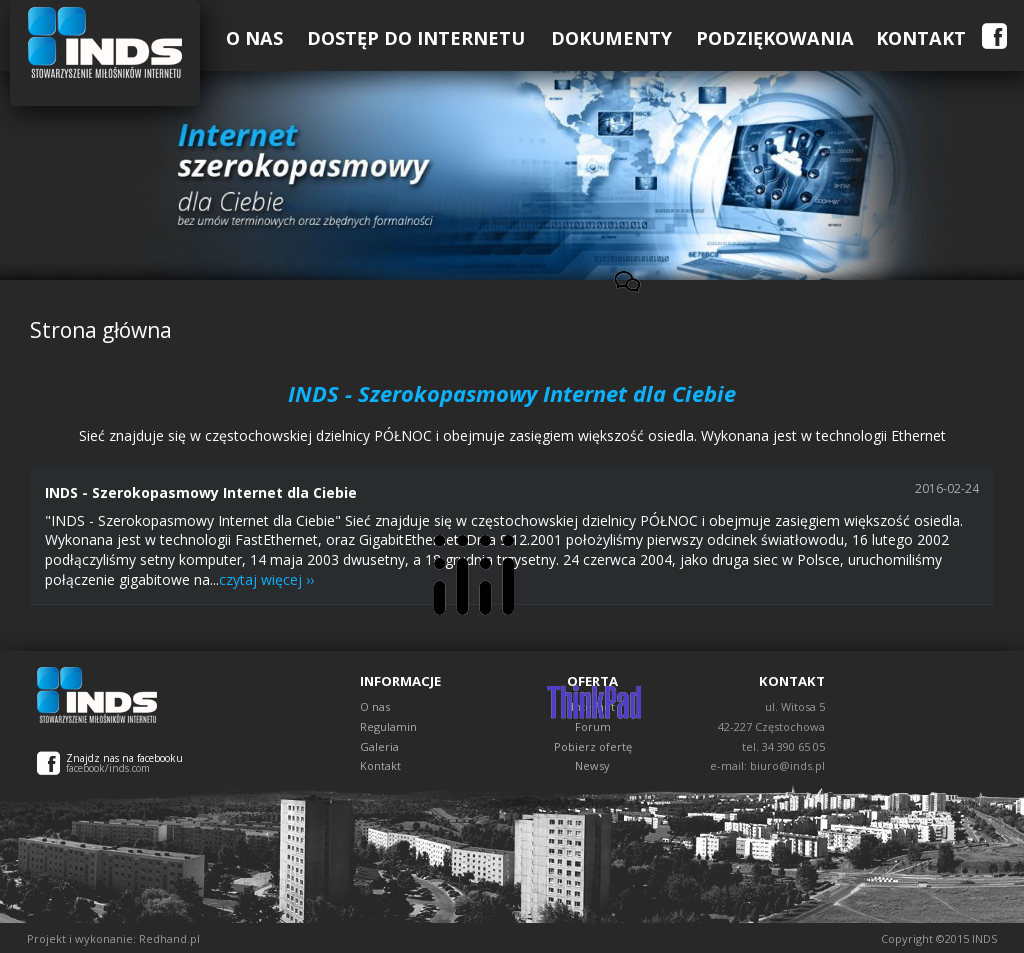 This screenshot has height=953, width=1024. I want to click on open WeChat messaging app, so click(627, 281).